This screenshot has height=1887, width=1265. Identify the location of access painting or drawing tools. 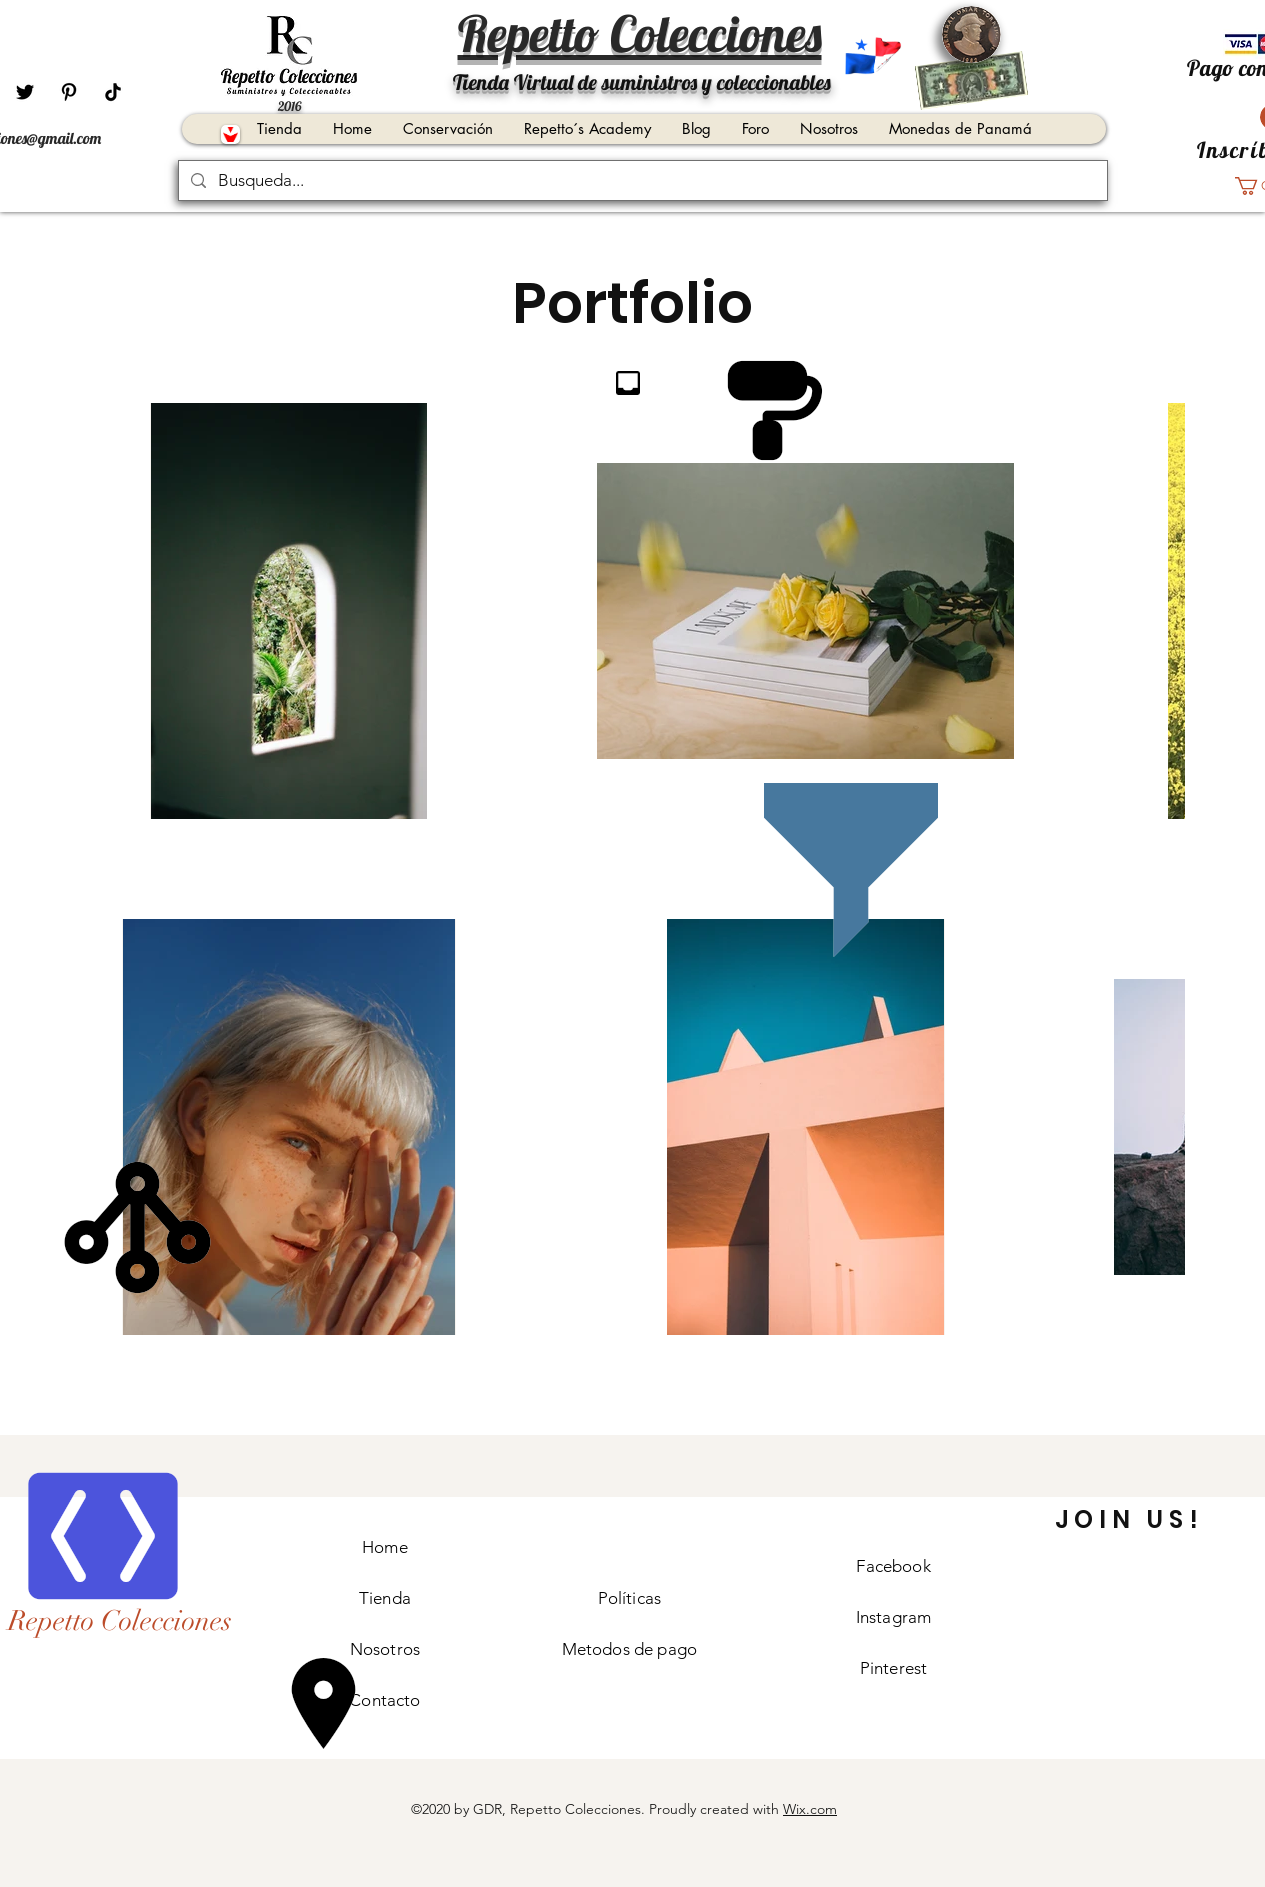
(767, 410).